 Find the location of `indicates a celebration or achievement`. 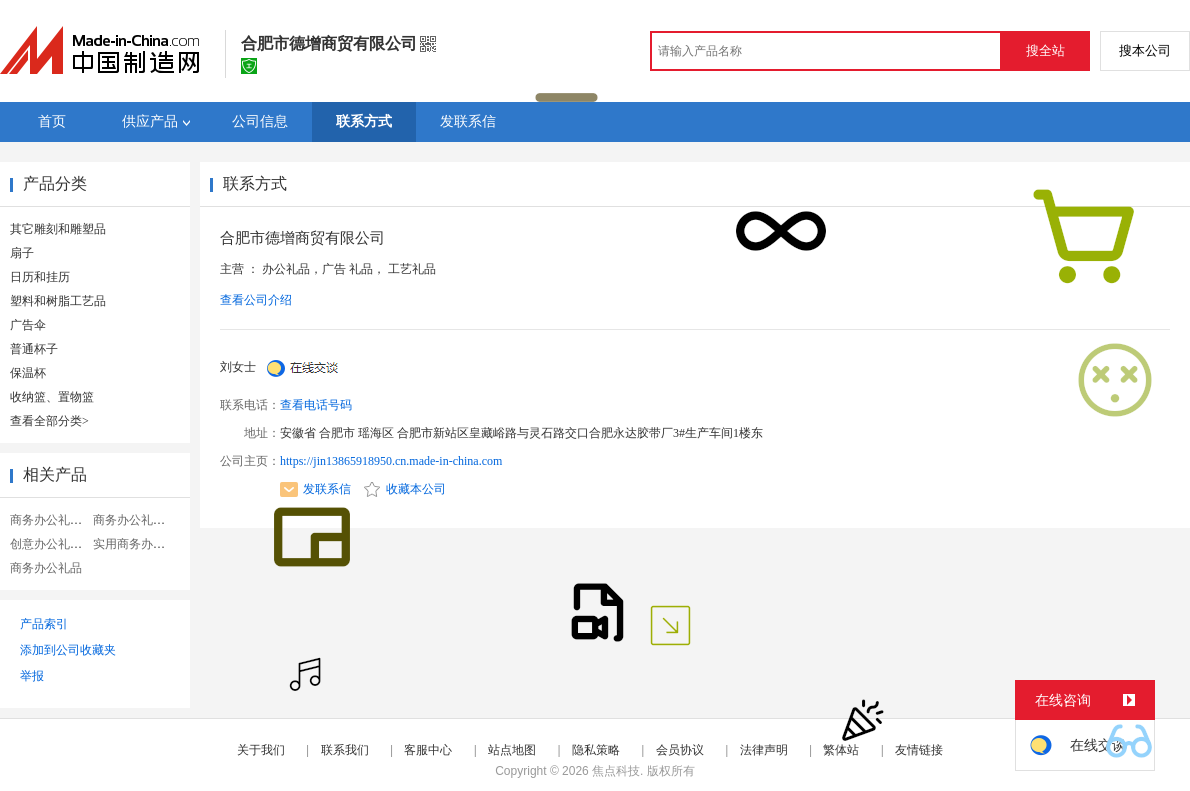

indicates a celebration or achievement is located at coordinates (860, 722).